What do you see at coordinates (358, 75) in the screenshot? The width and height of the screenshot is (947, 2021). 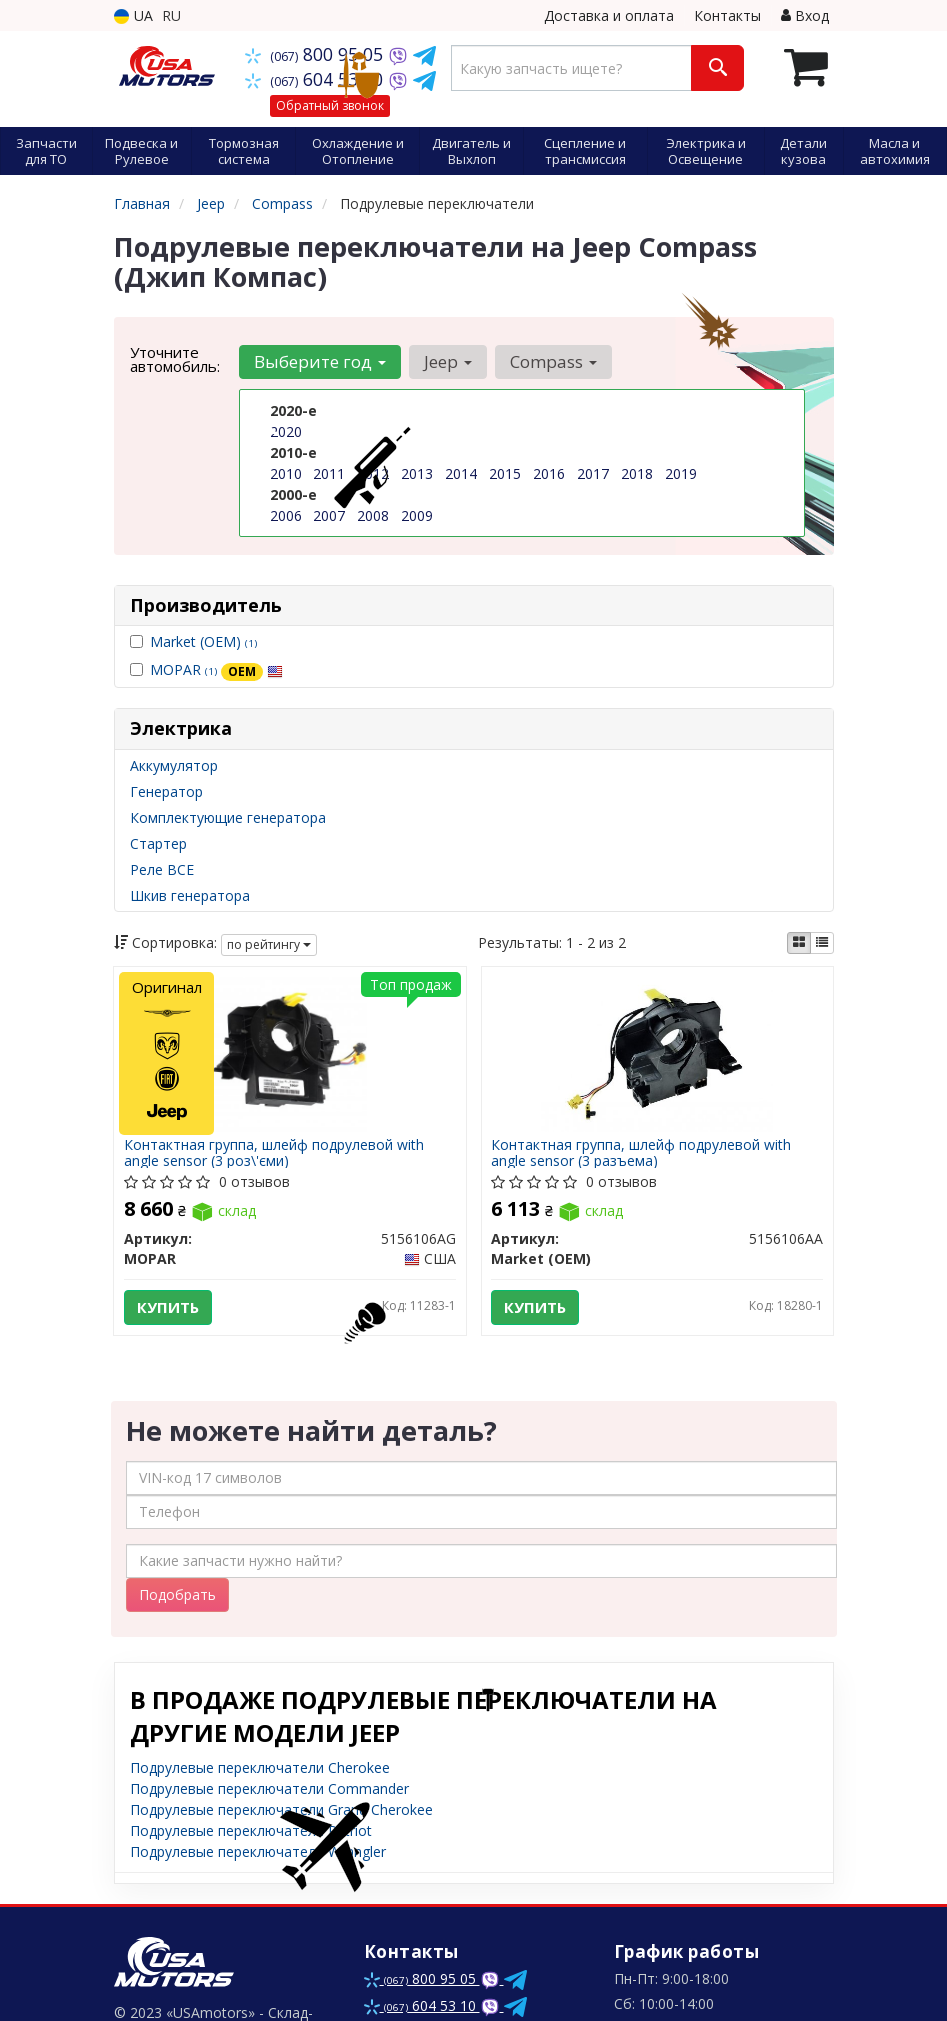 I see `access your equipment or inventory` at bounding box center [358, 75].